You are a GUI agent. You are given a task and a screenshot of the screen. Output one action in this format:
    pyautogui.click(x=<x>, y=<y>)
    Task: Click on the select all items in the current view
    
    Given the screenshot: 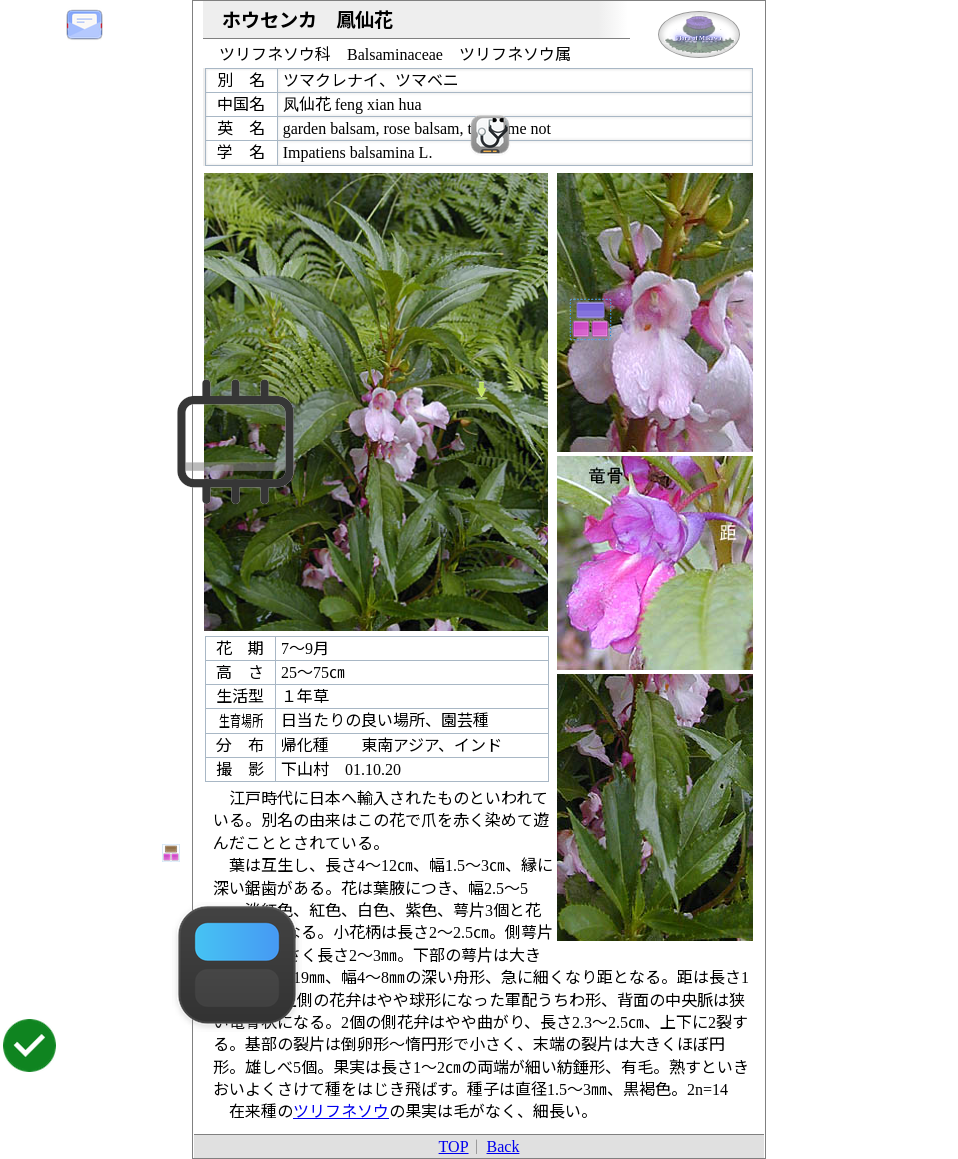 What is the action you would take?
    pyautogui.click(x=590, y=319)
    